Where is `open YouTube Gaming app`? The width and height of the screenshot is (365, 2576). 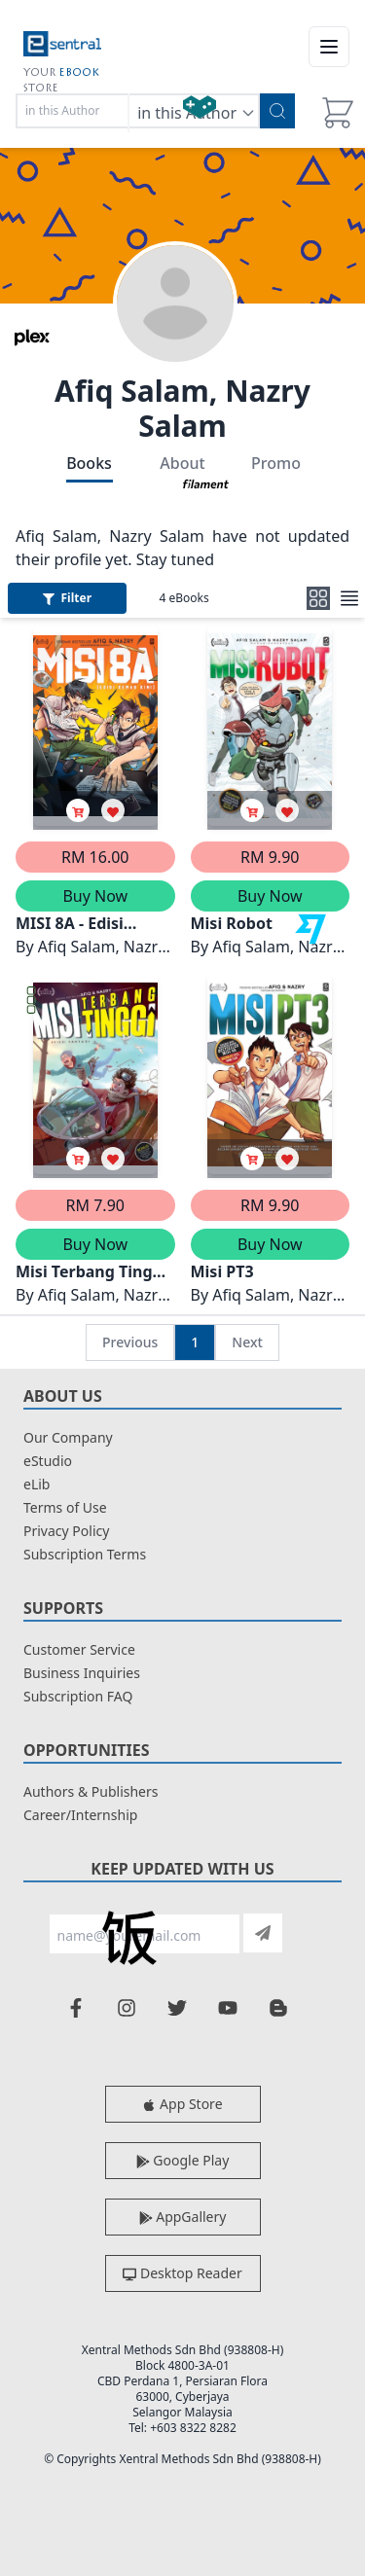
open YouTube Gaming app is located at coordinates (200, 107).